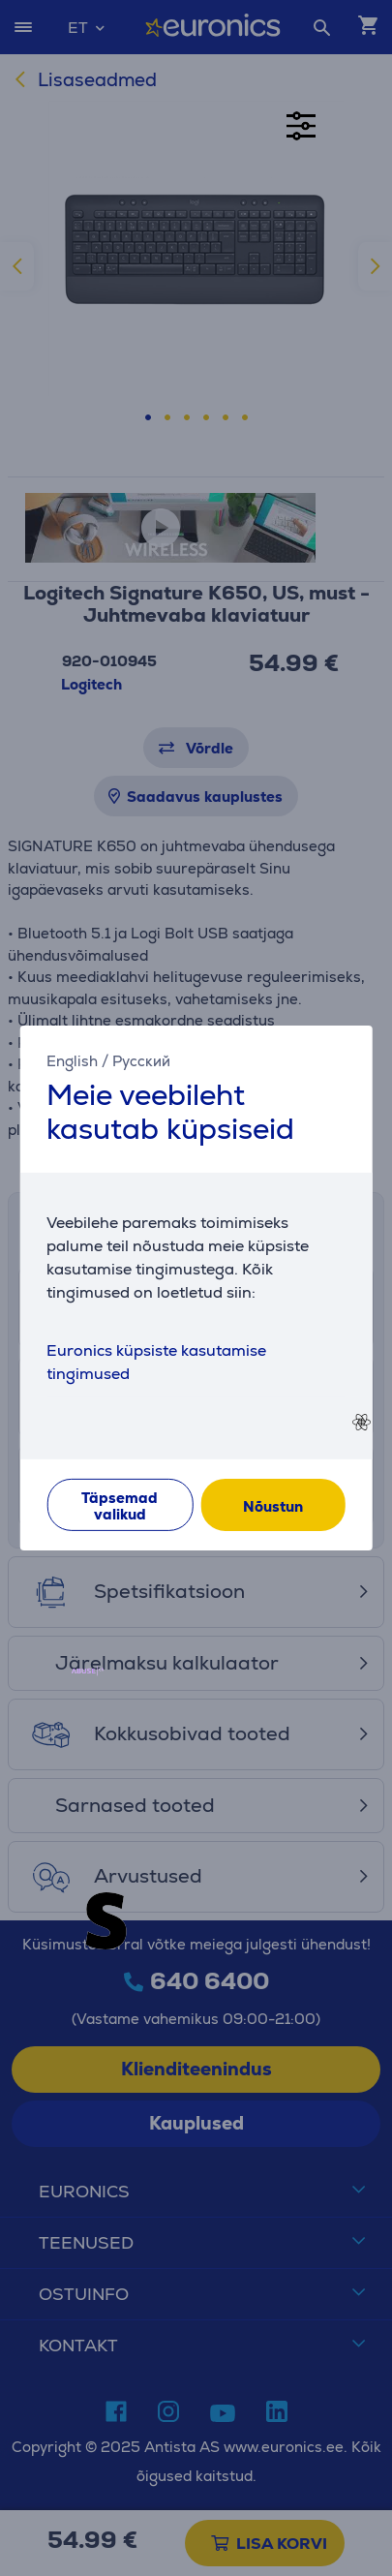  What do you see at coordinates (87, 1671) in the screenshot?
I see `visit abuse.ch website` at bounding box center [87, 1671].